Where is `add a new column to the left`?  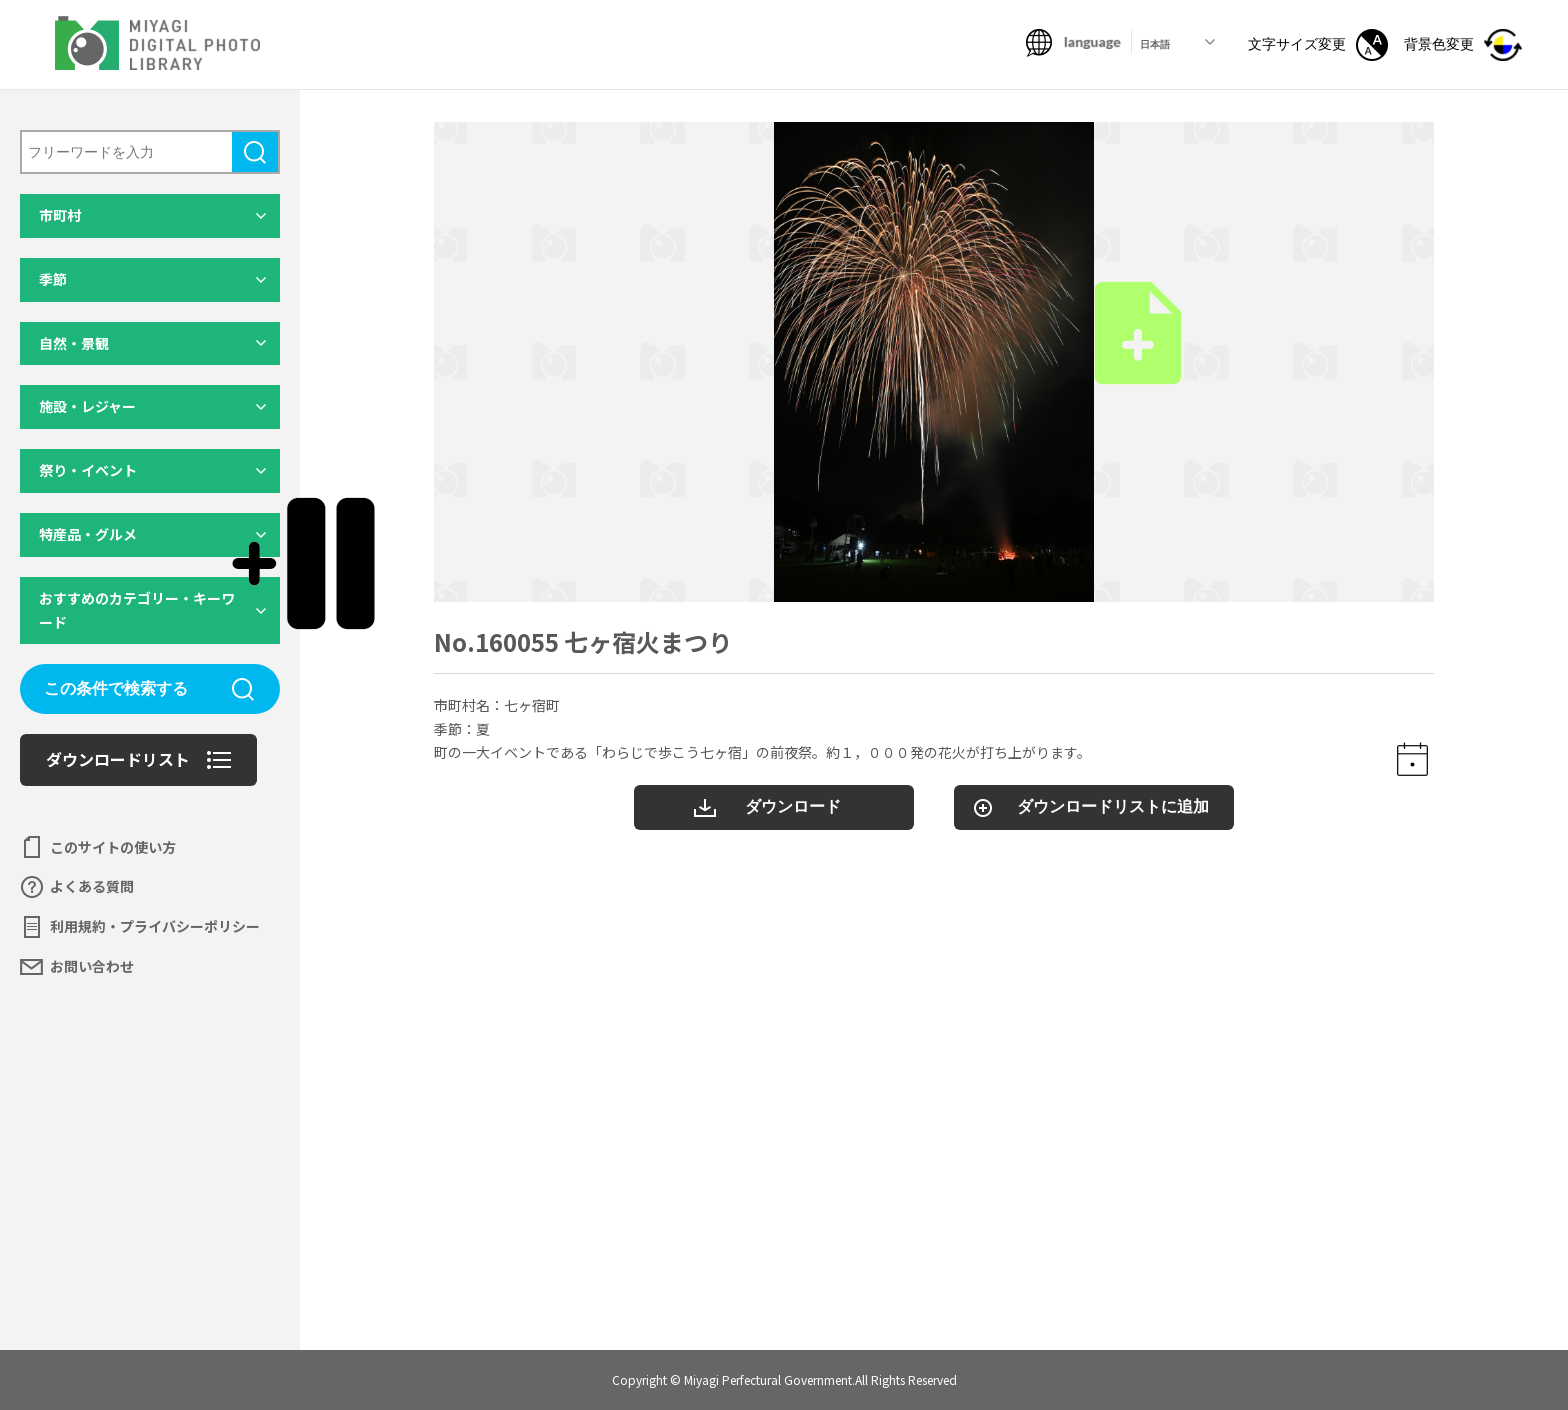
add a new column to the left is located at coordinates (314, 563).